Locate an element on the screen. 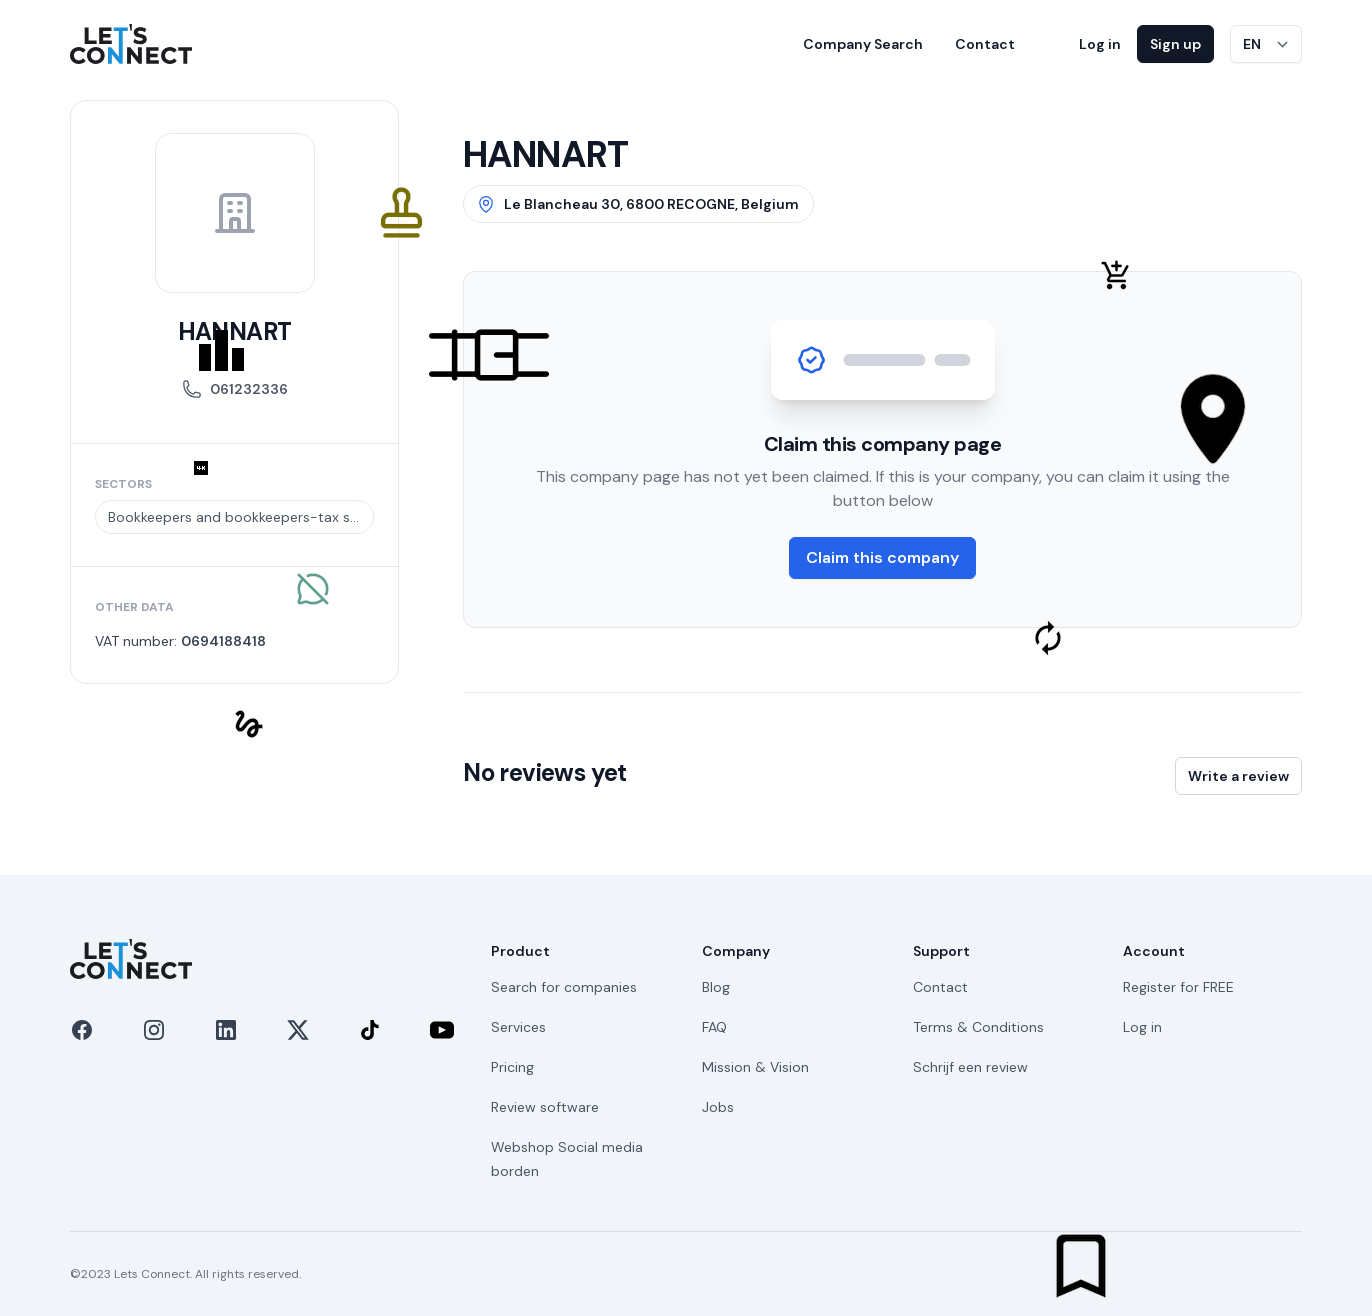 The image size is (1372, 1316). view leaderboard rankings is located at coordinates (221, 350).